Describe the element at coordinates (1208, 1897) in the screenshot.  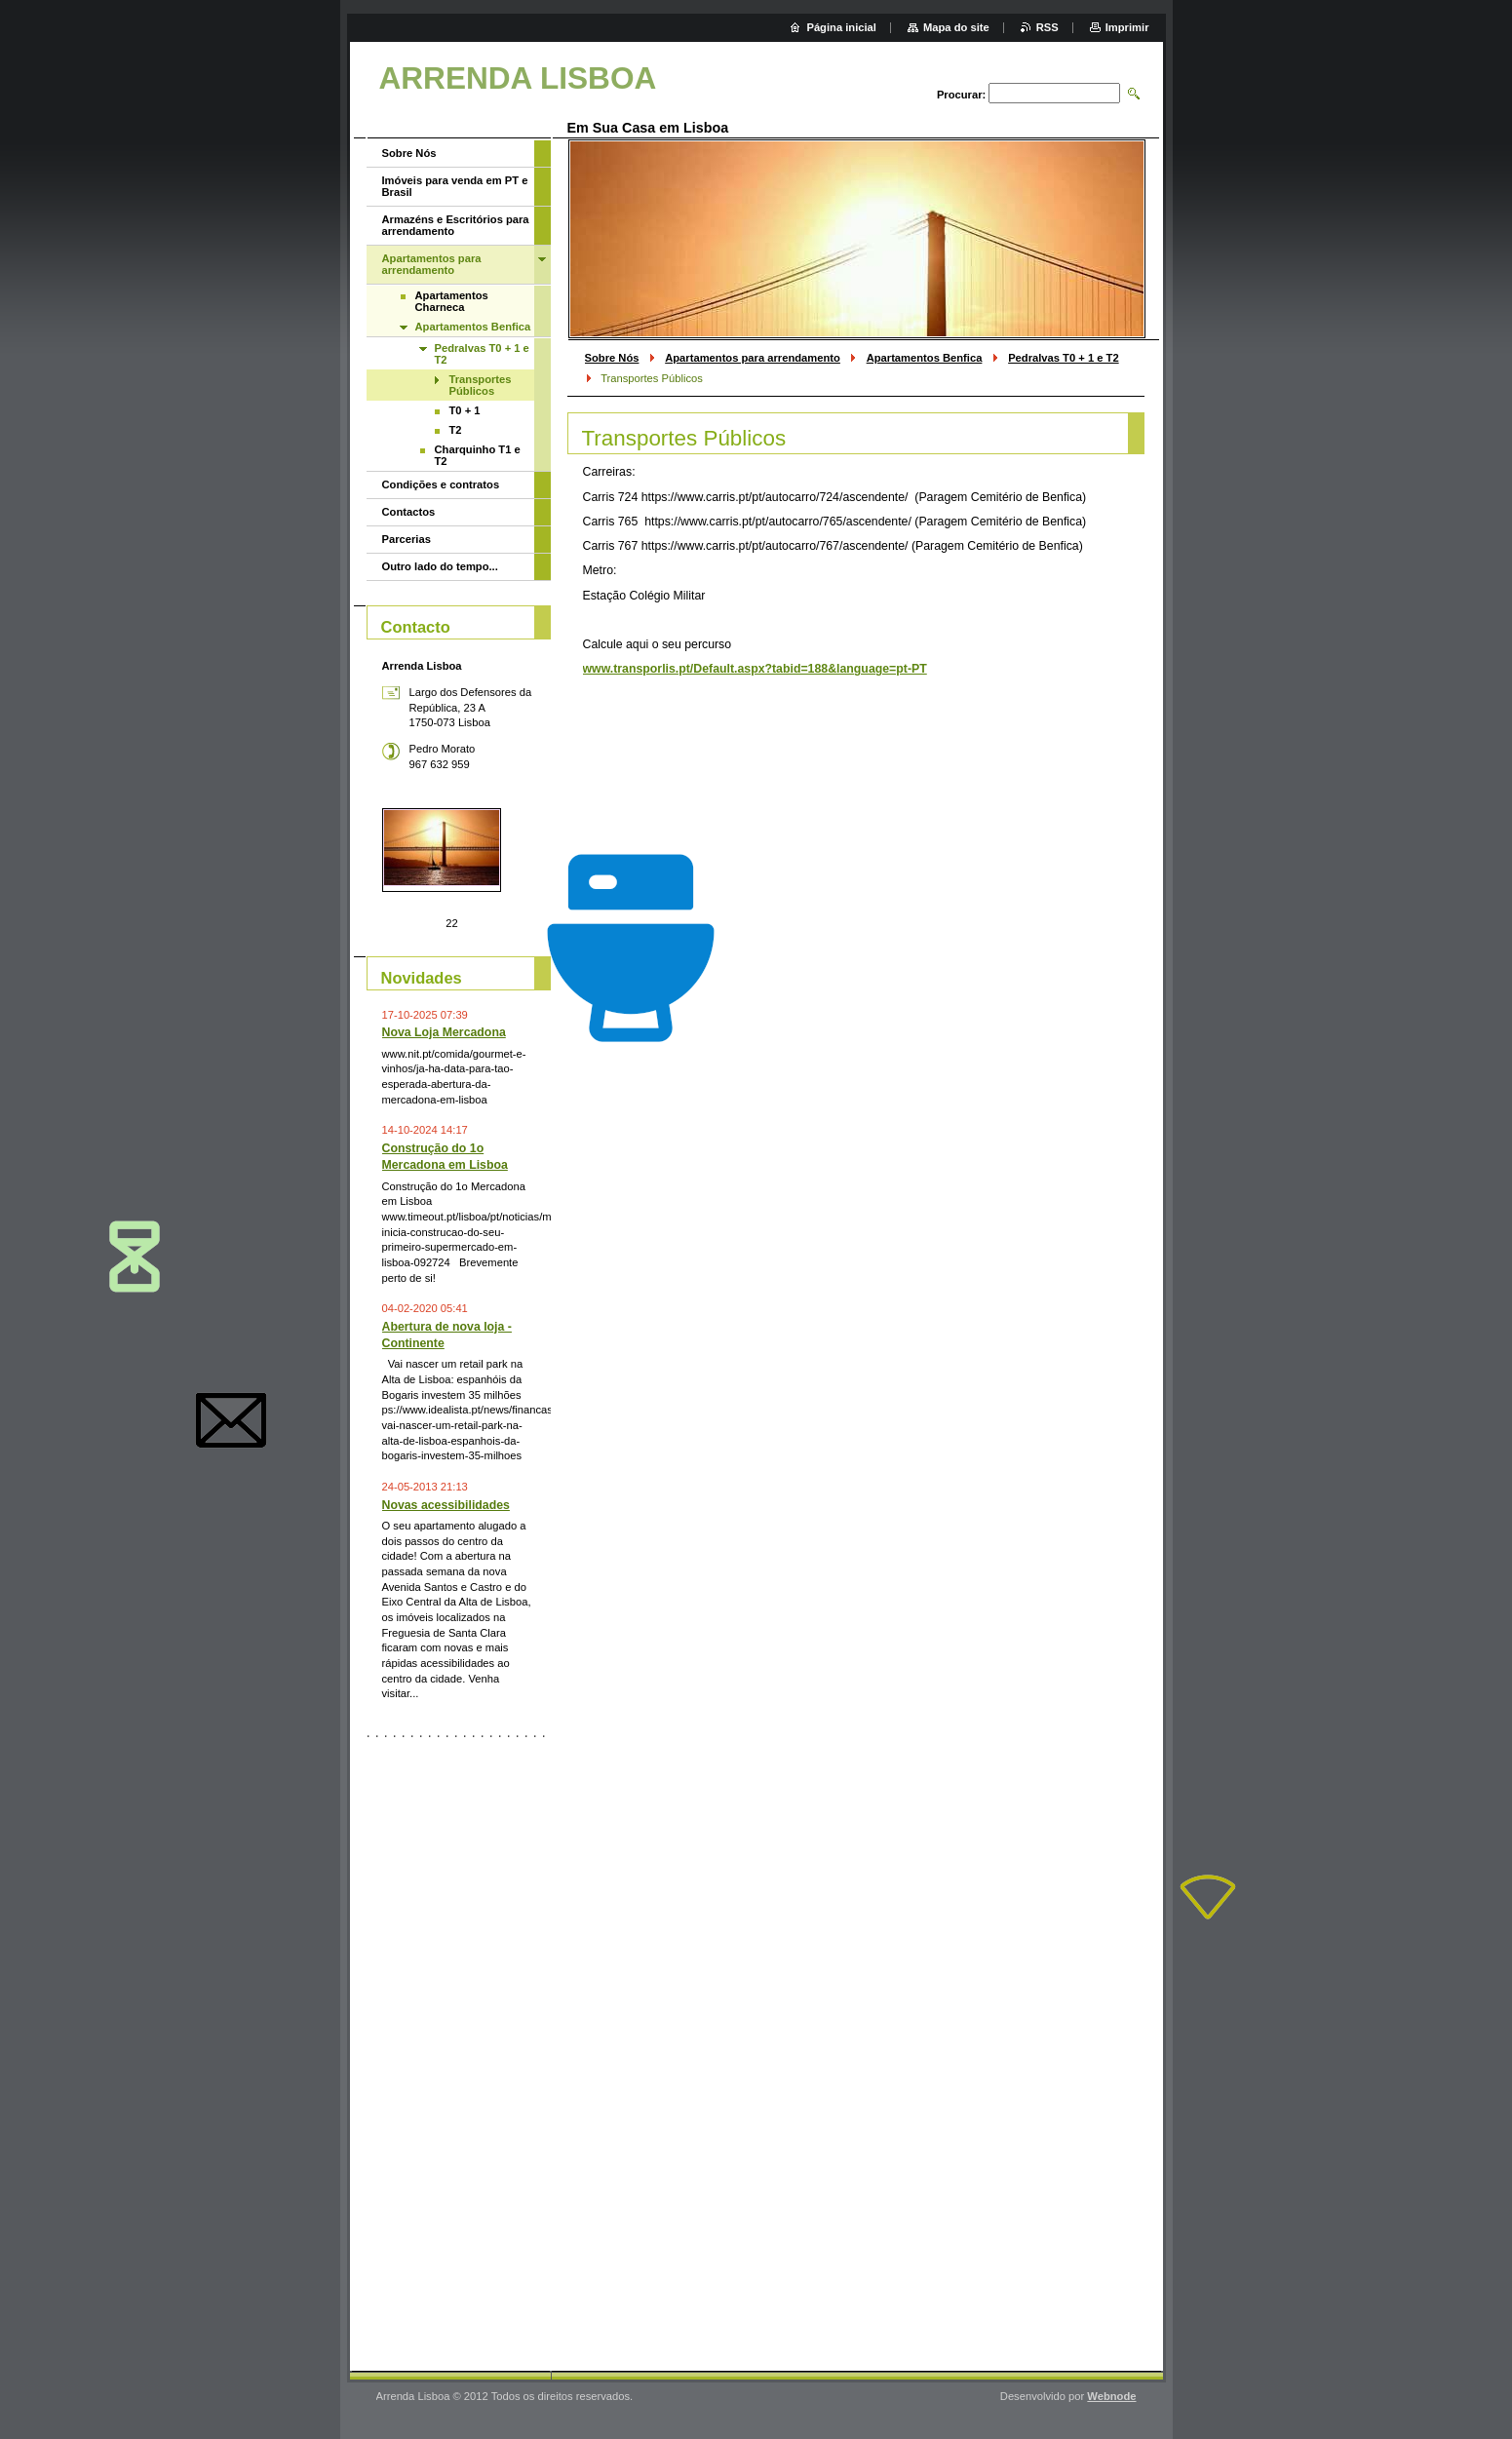
I see `no wifi connection available` at that location.